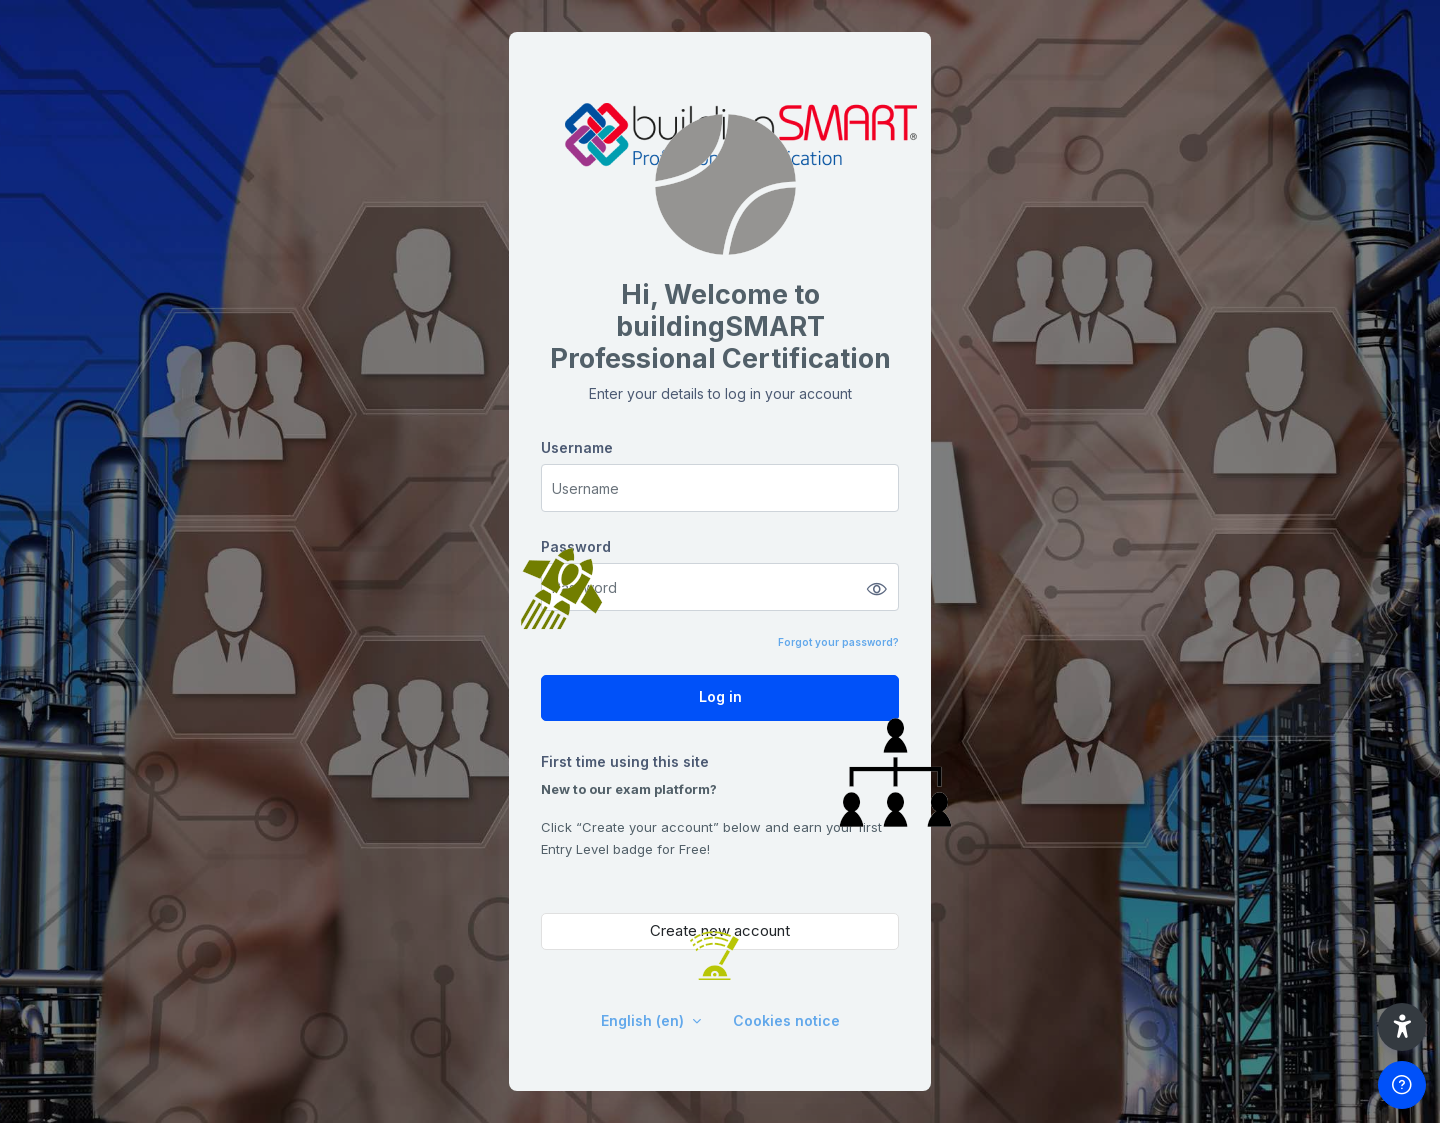 The image size is (1440, 1123). I want to click on view organizational hierarchy or team structure, so click(895, 772).